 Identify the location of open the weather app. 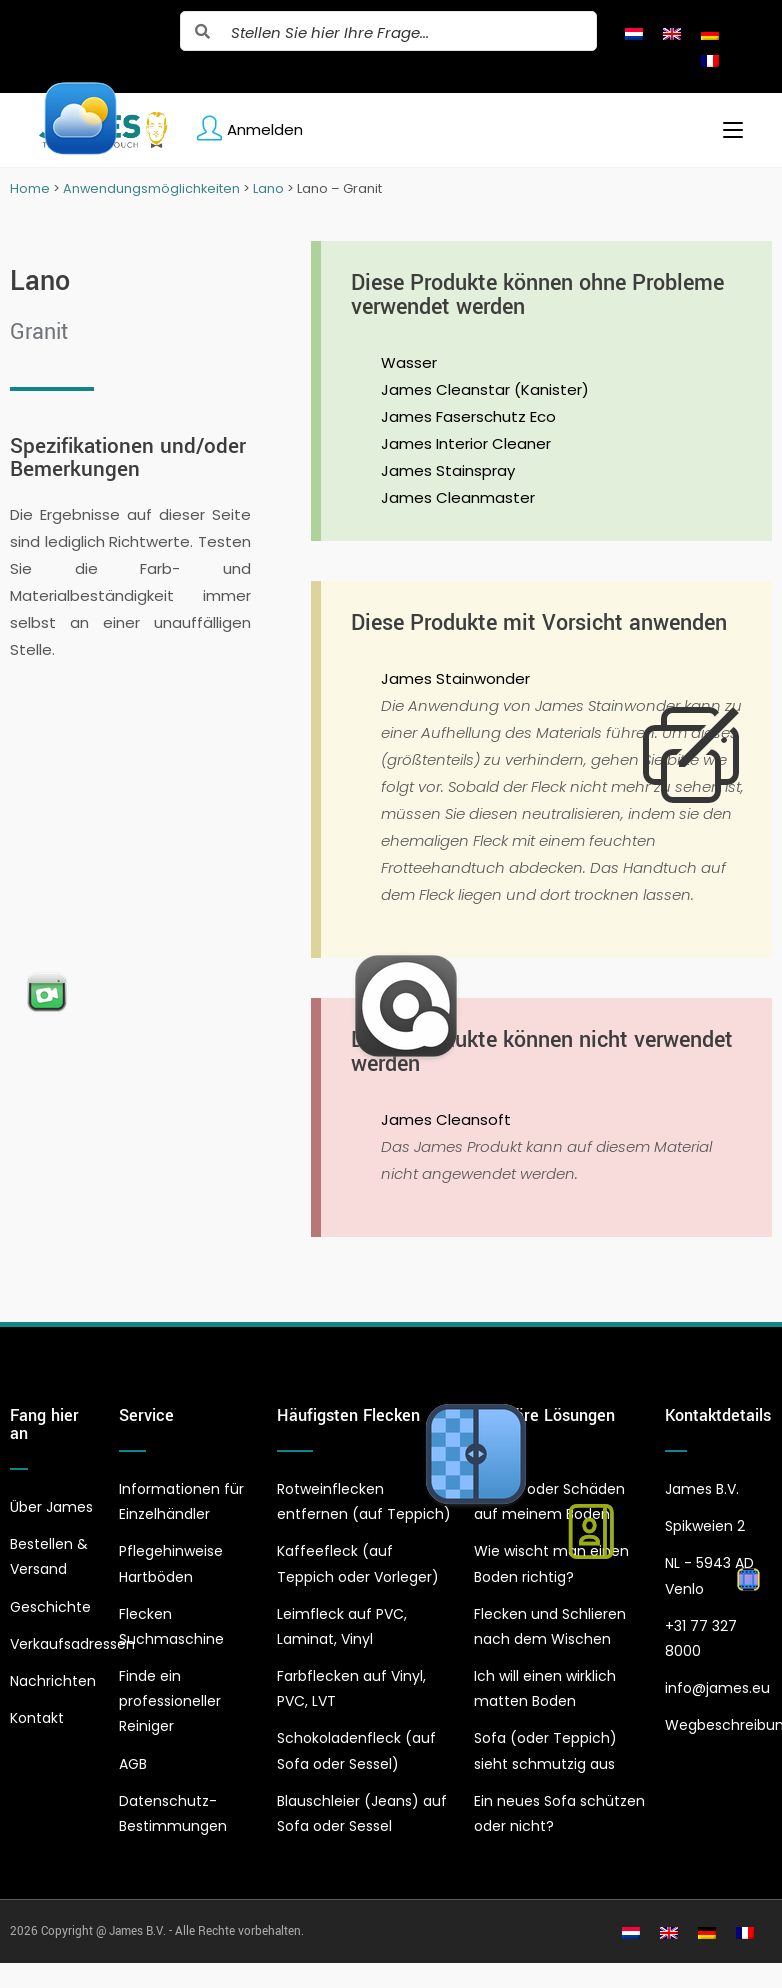
(80, 118).